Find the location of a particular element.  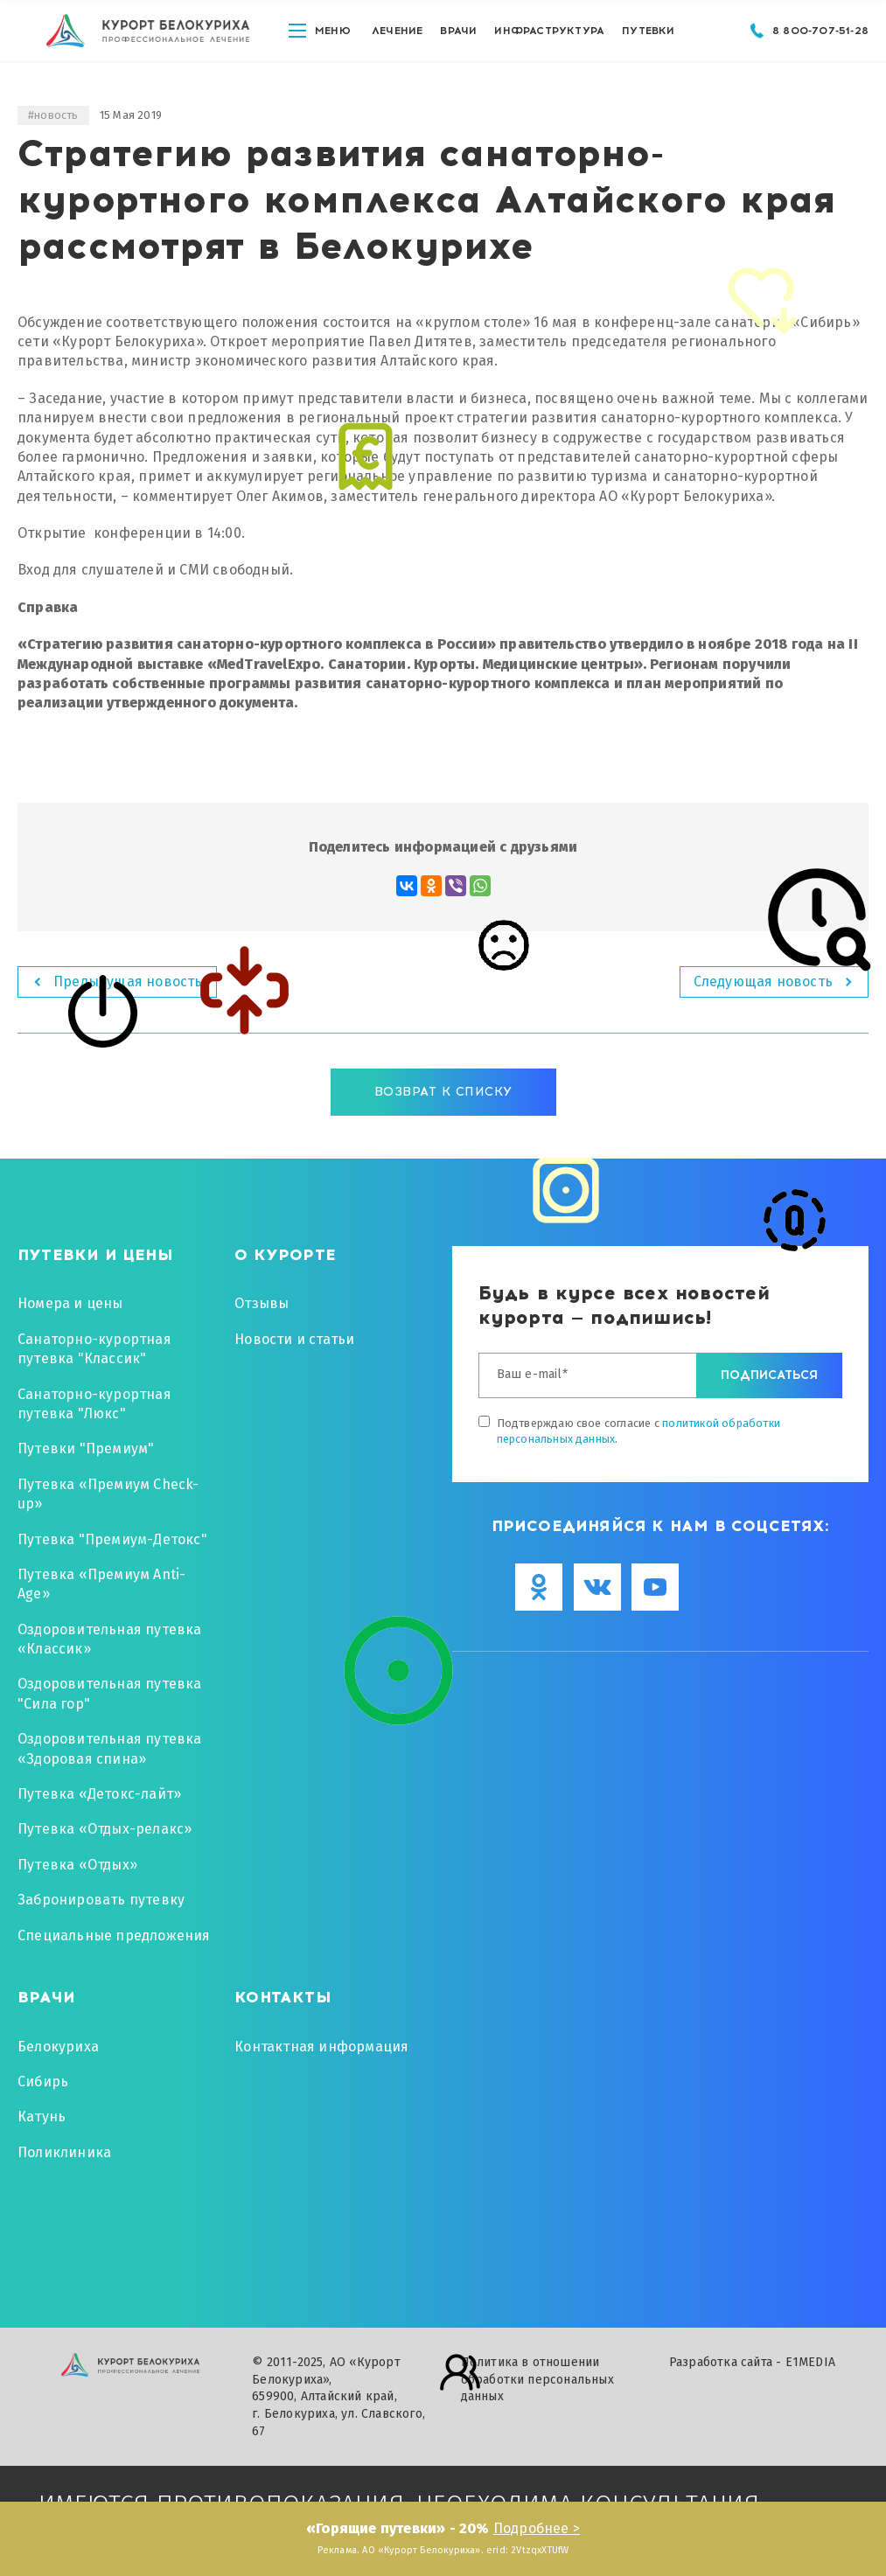

view euro transaction receipt is located at coordinates (366, 456).